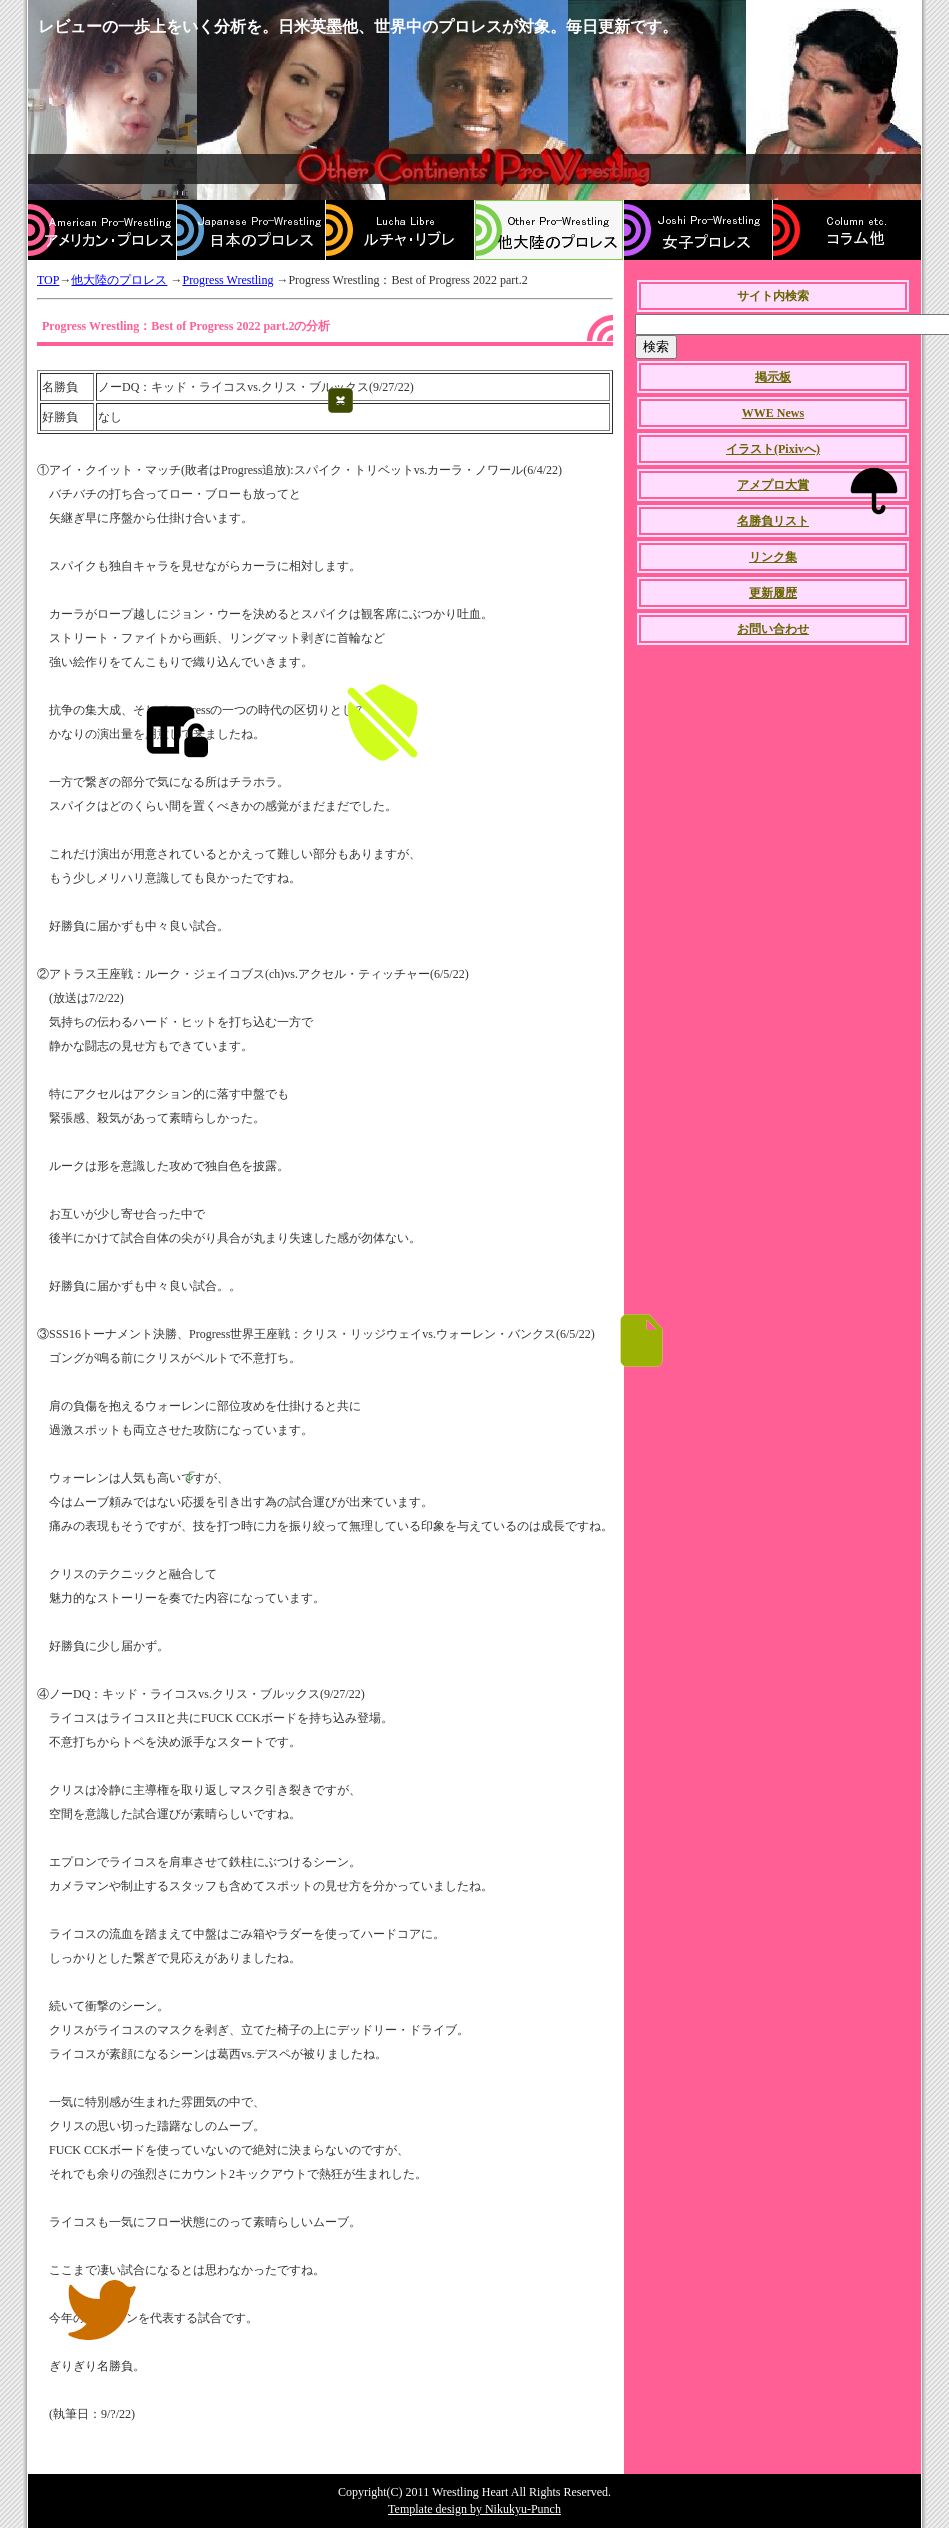 This screenshot has width=949, height=2528. What do you see at coordinates (340, 400) in the screenshot?
I see `close or dismiss a modal window` at bounding box center [340, 400].